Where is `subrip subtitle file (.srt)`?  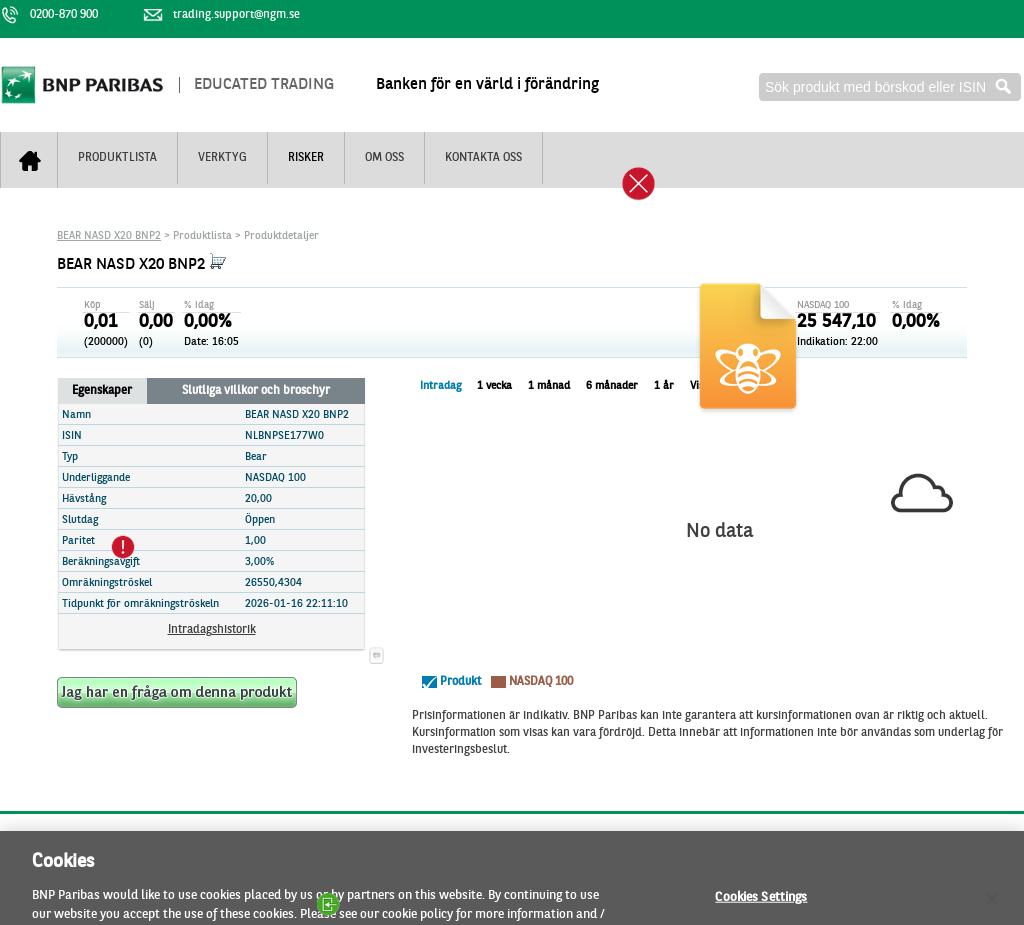 subrip subtitle file (.srt) is located at coordinates (376, 655).